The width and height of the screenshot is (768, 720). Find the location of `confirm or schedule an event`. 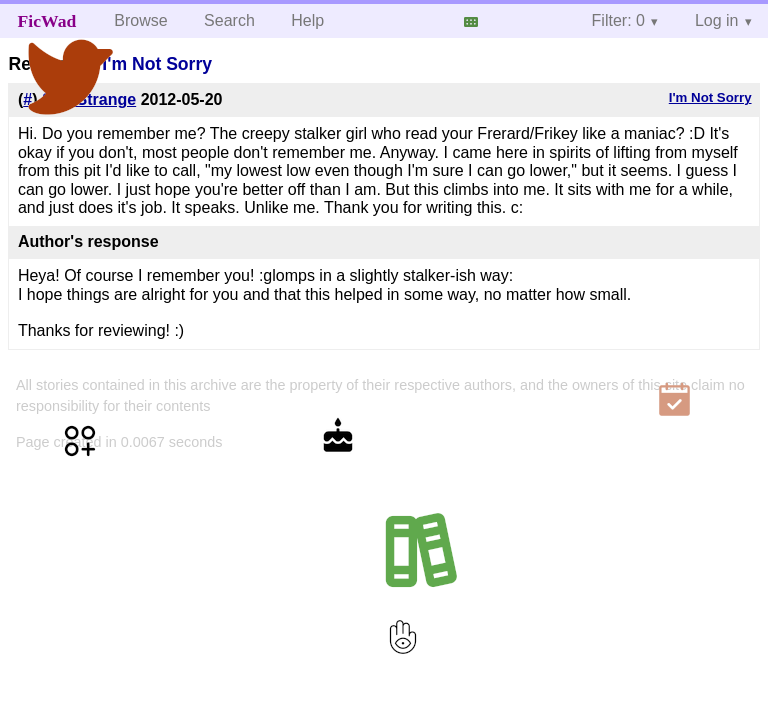

confirm or schedule an event is located at coordinates (674, 400).